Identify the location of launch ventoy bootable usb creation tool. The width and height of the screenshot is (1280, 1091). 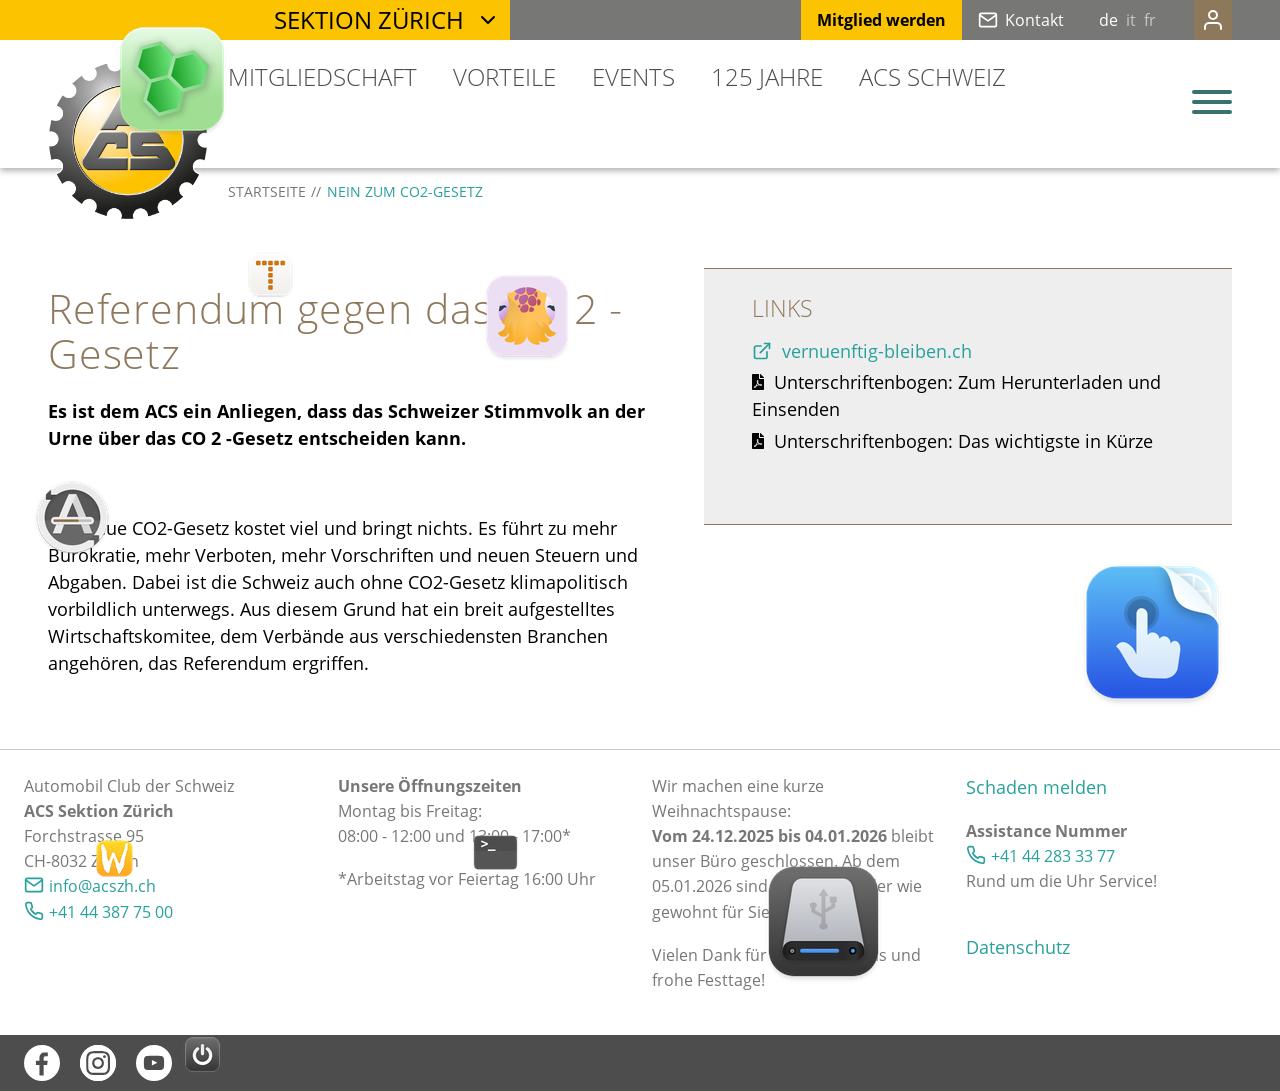
(823, 921).